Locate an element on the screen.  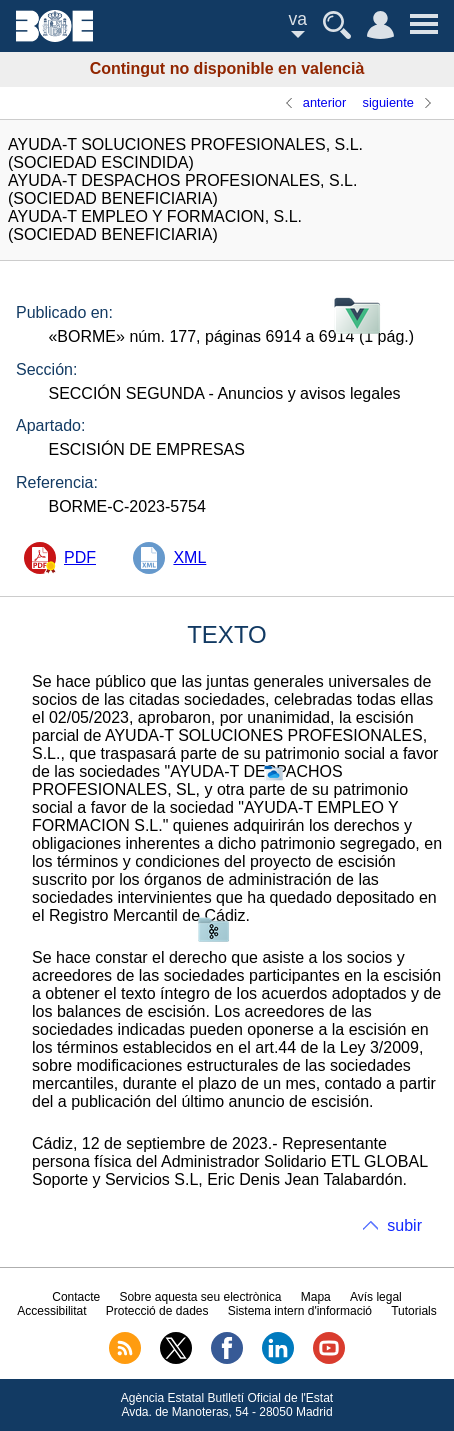
open your OneDrive synced folder is located at coordinates (273, 773).